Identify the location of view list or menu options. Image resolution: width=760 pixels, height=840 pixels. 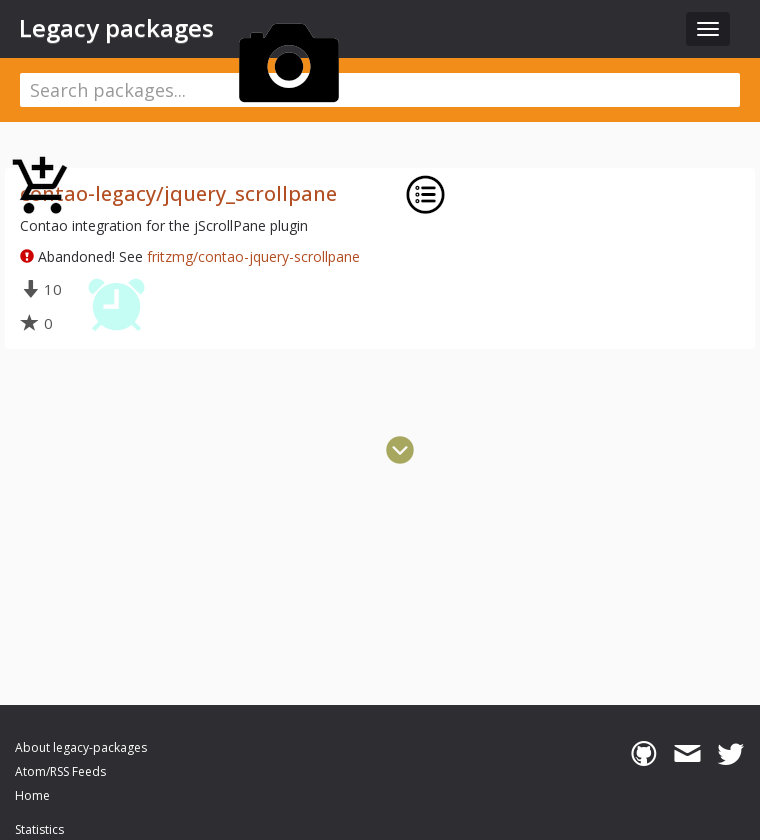
(425, 194).